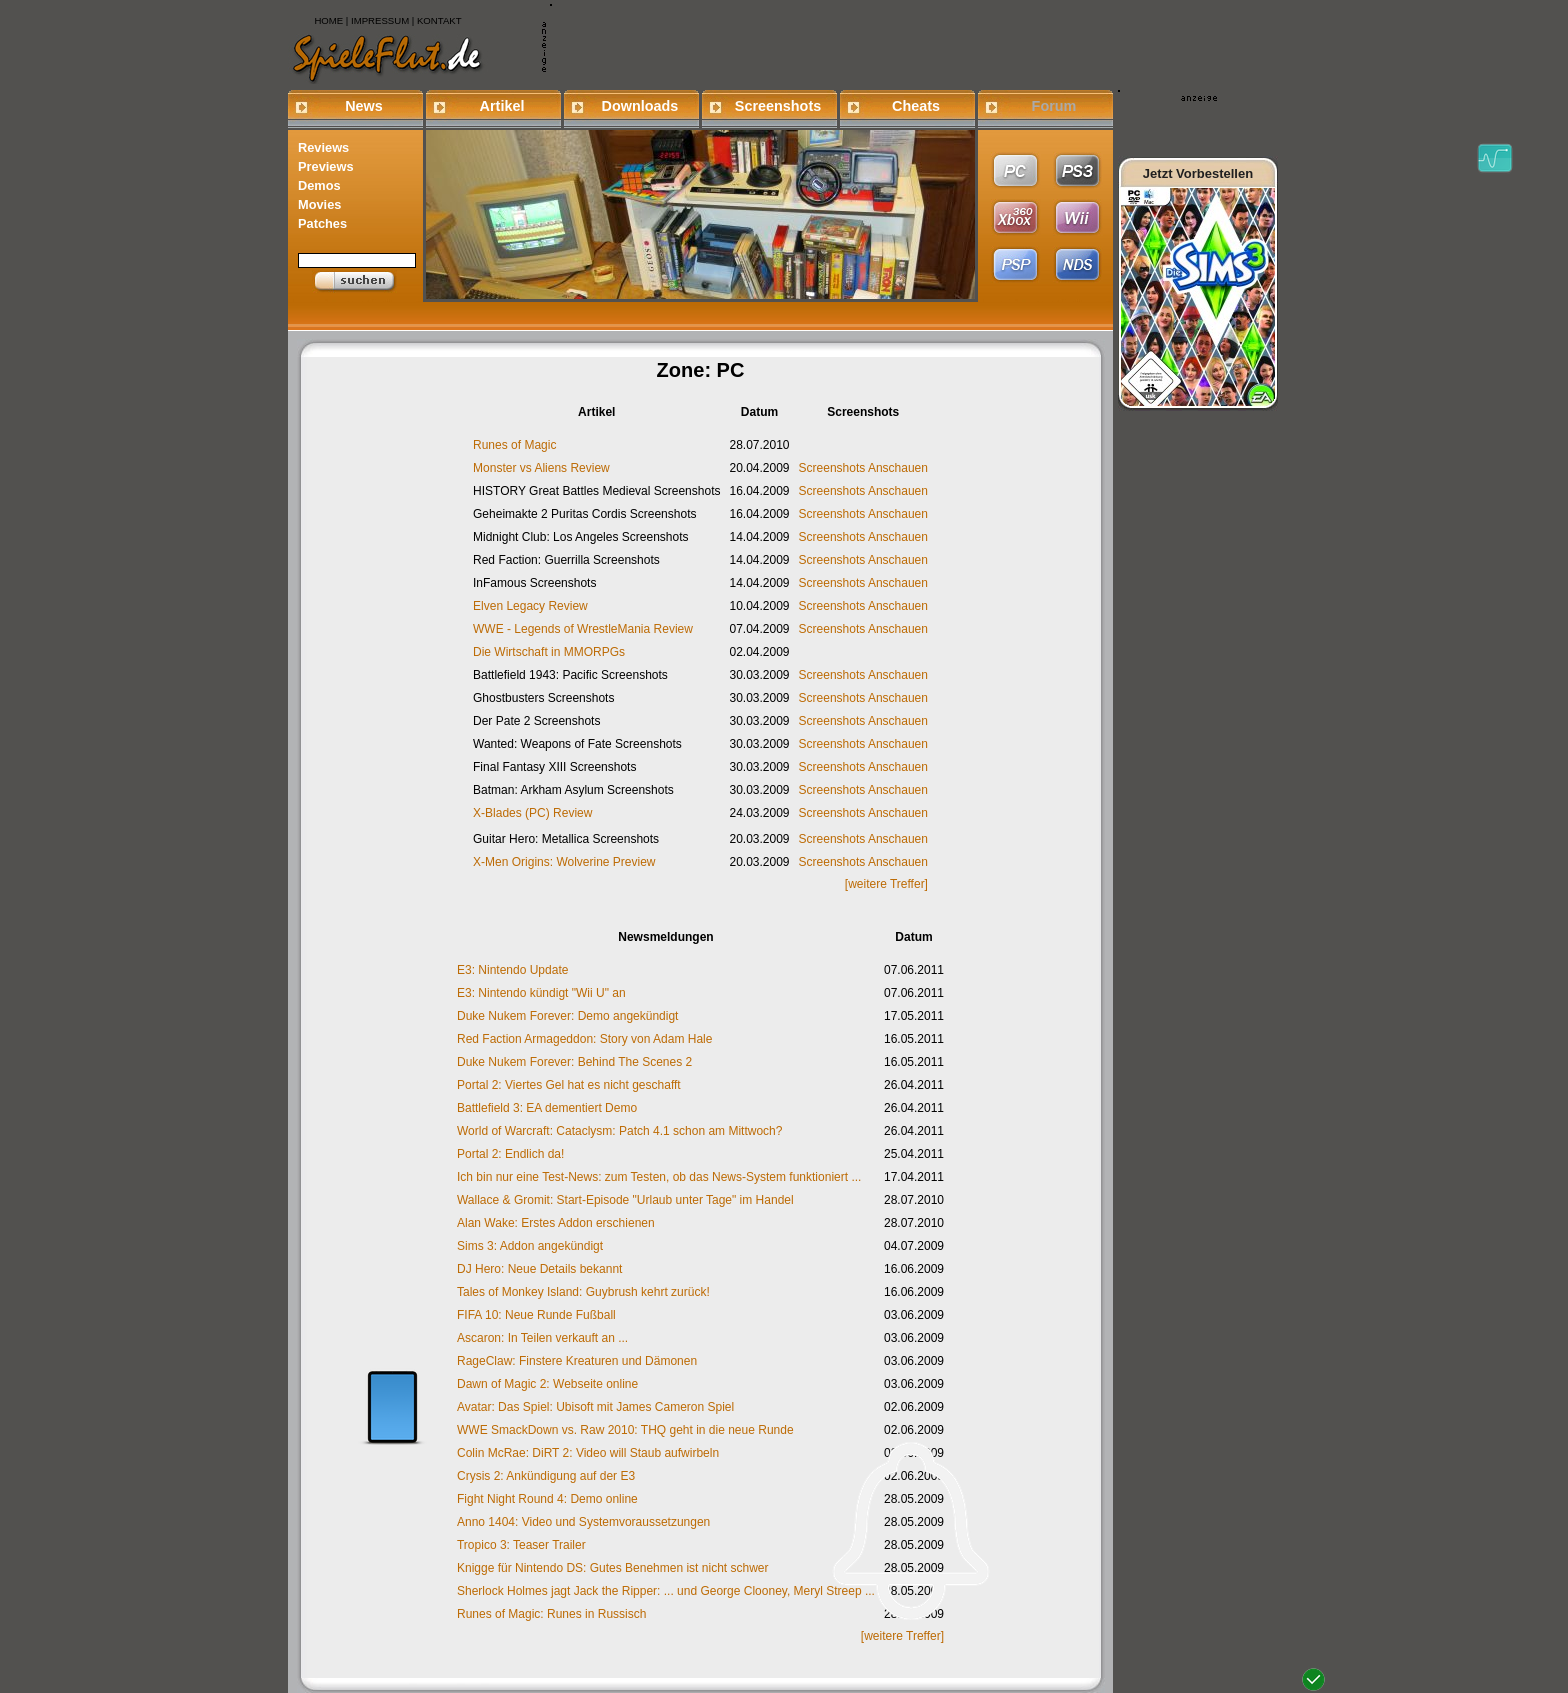 The height and width of the screenshot is (1693, 1568). I want to click on open psensor temperature monitoring app, so click(1495, 158).